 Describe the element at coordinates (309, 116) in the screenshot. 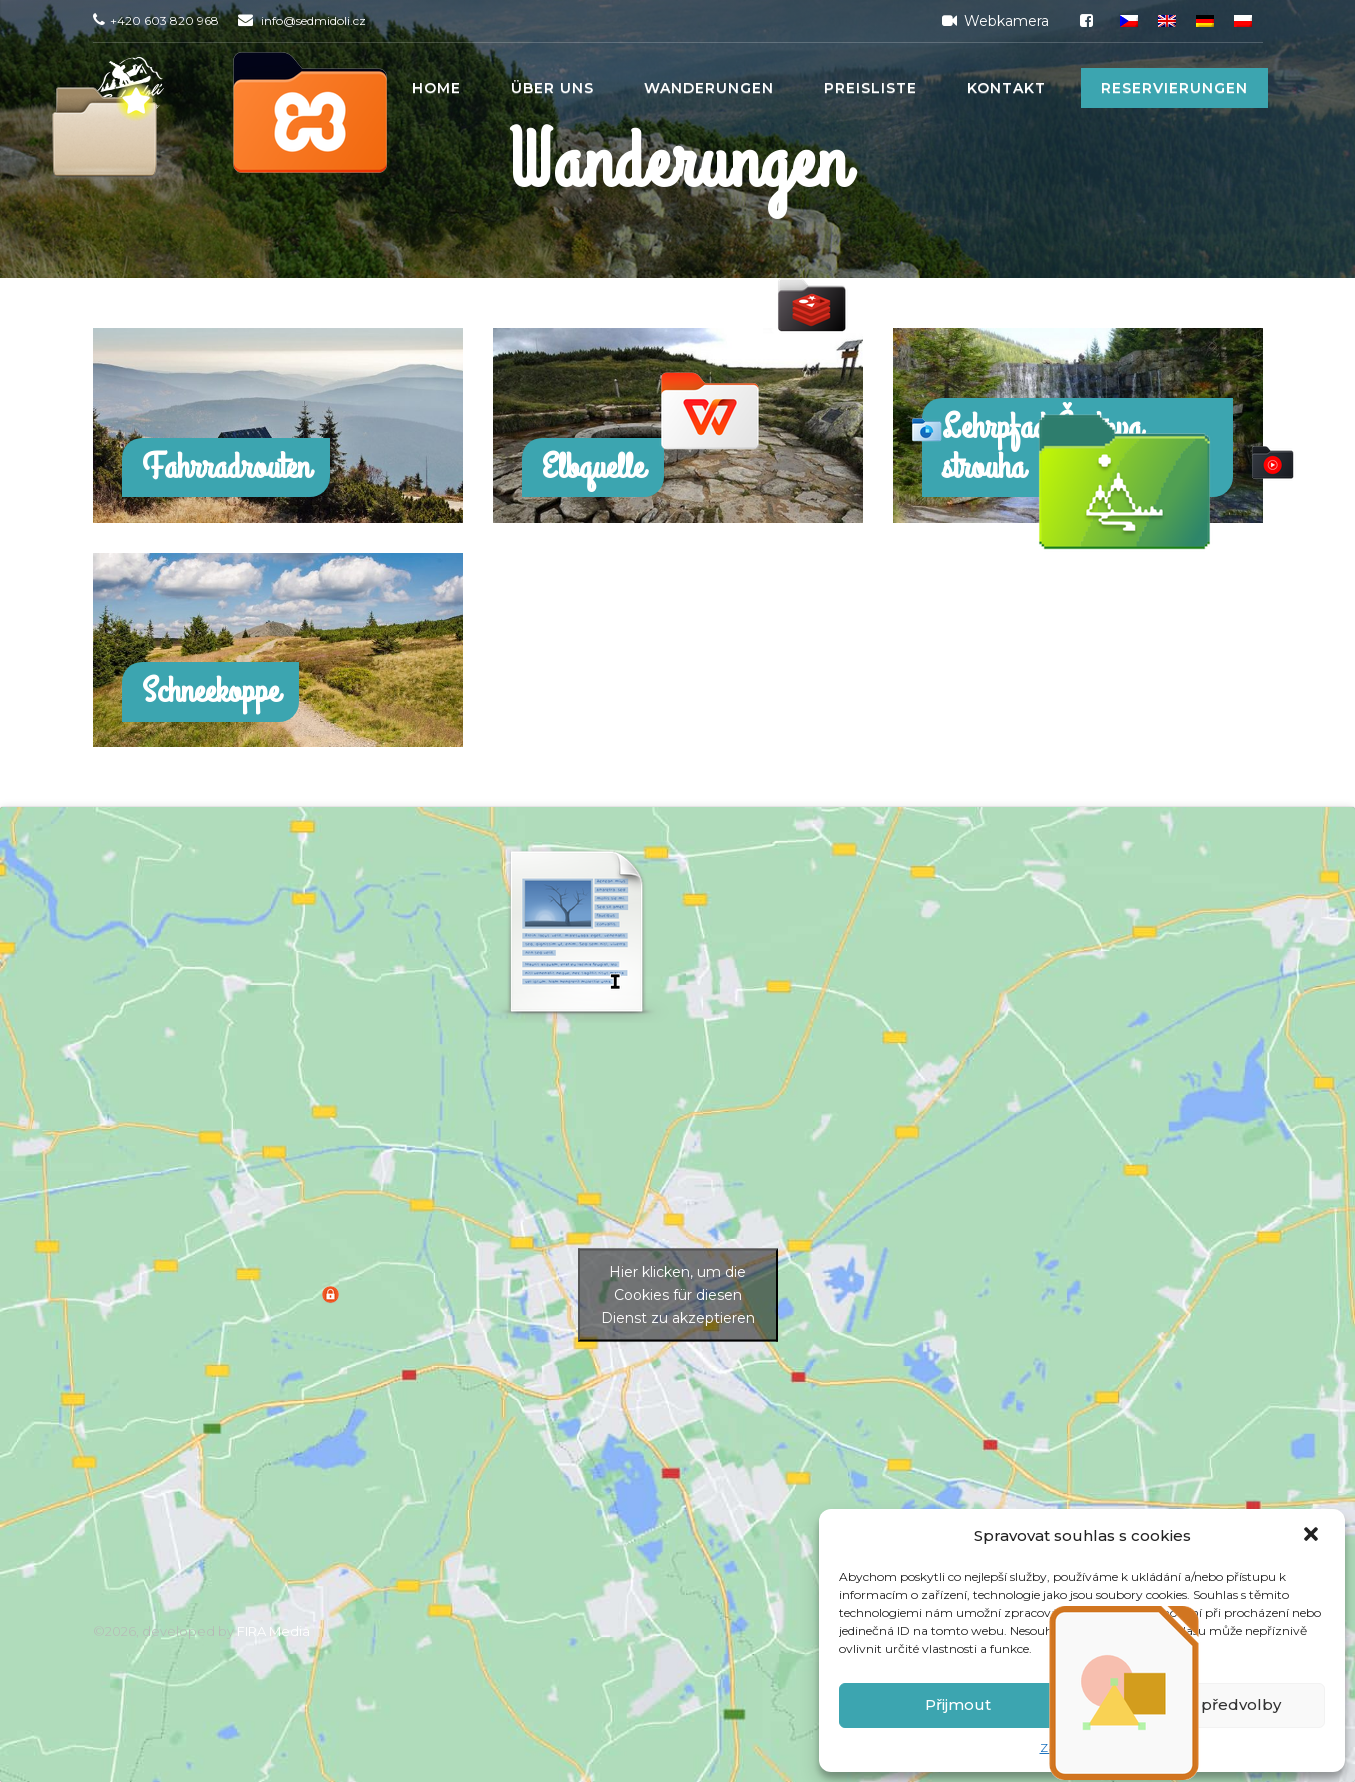

I see `open XAMPP local server files folder` at that location.